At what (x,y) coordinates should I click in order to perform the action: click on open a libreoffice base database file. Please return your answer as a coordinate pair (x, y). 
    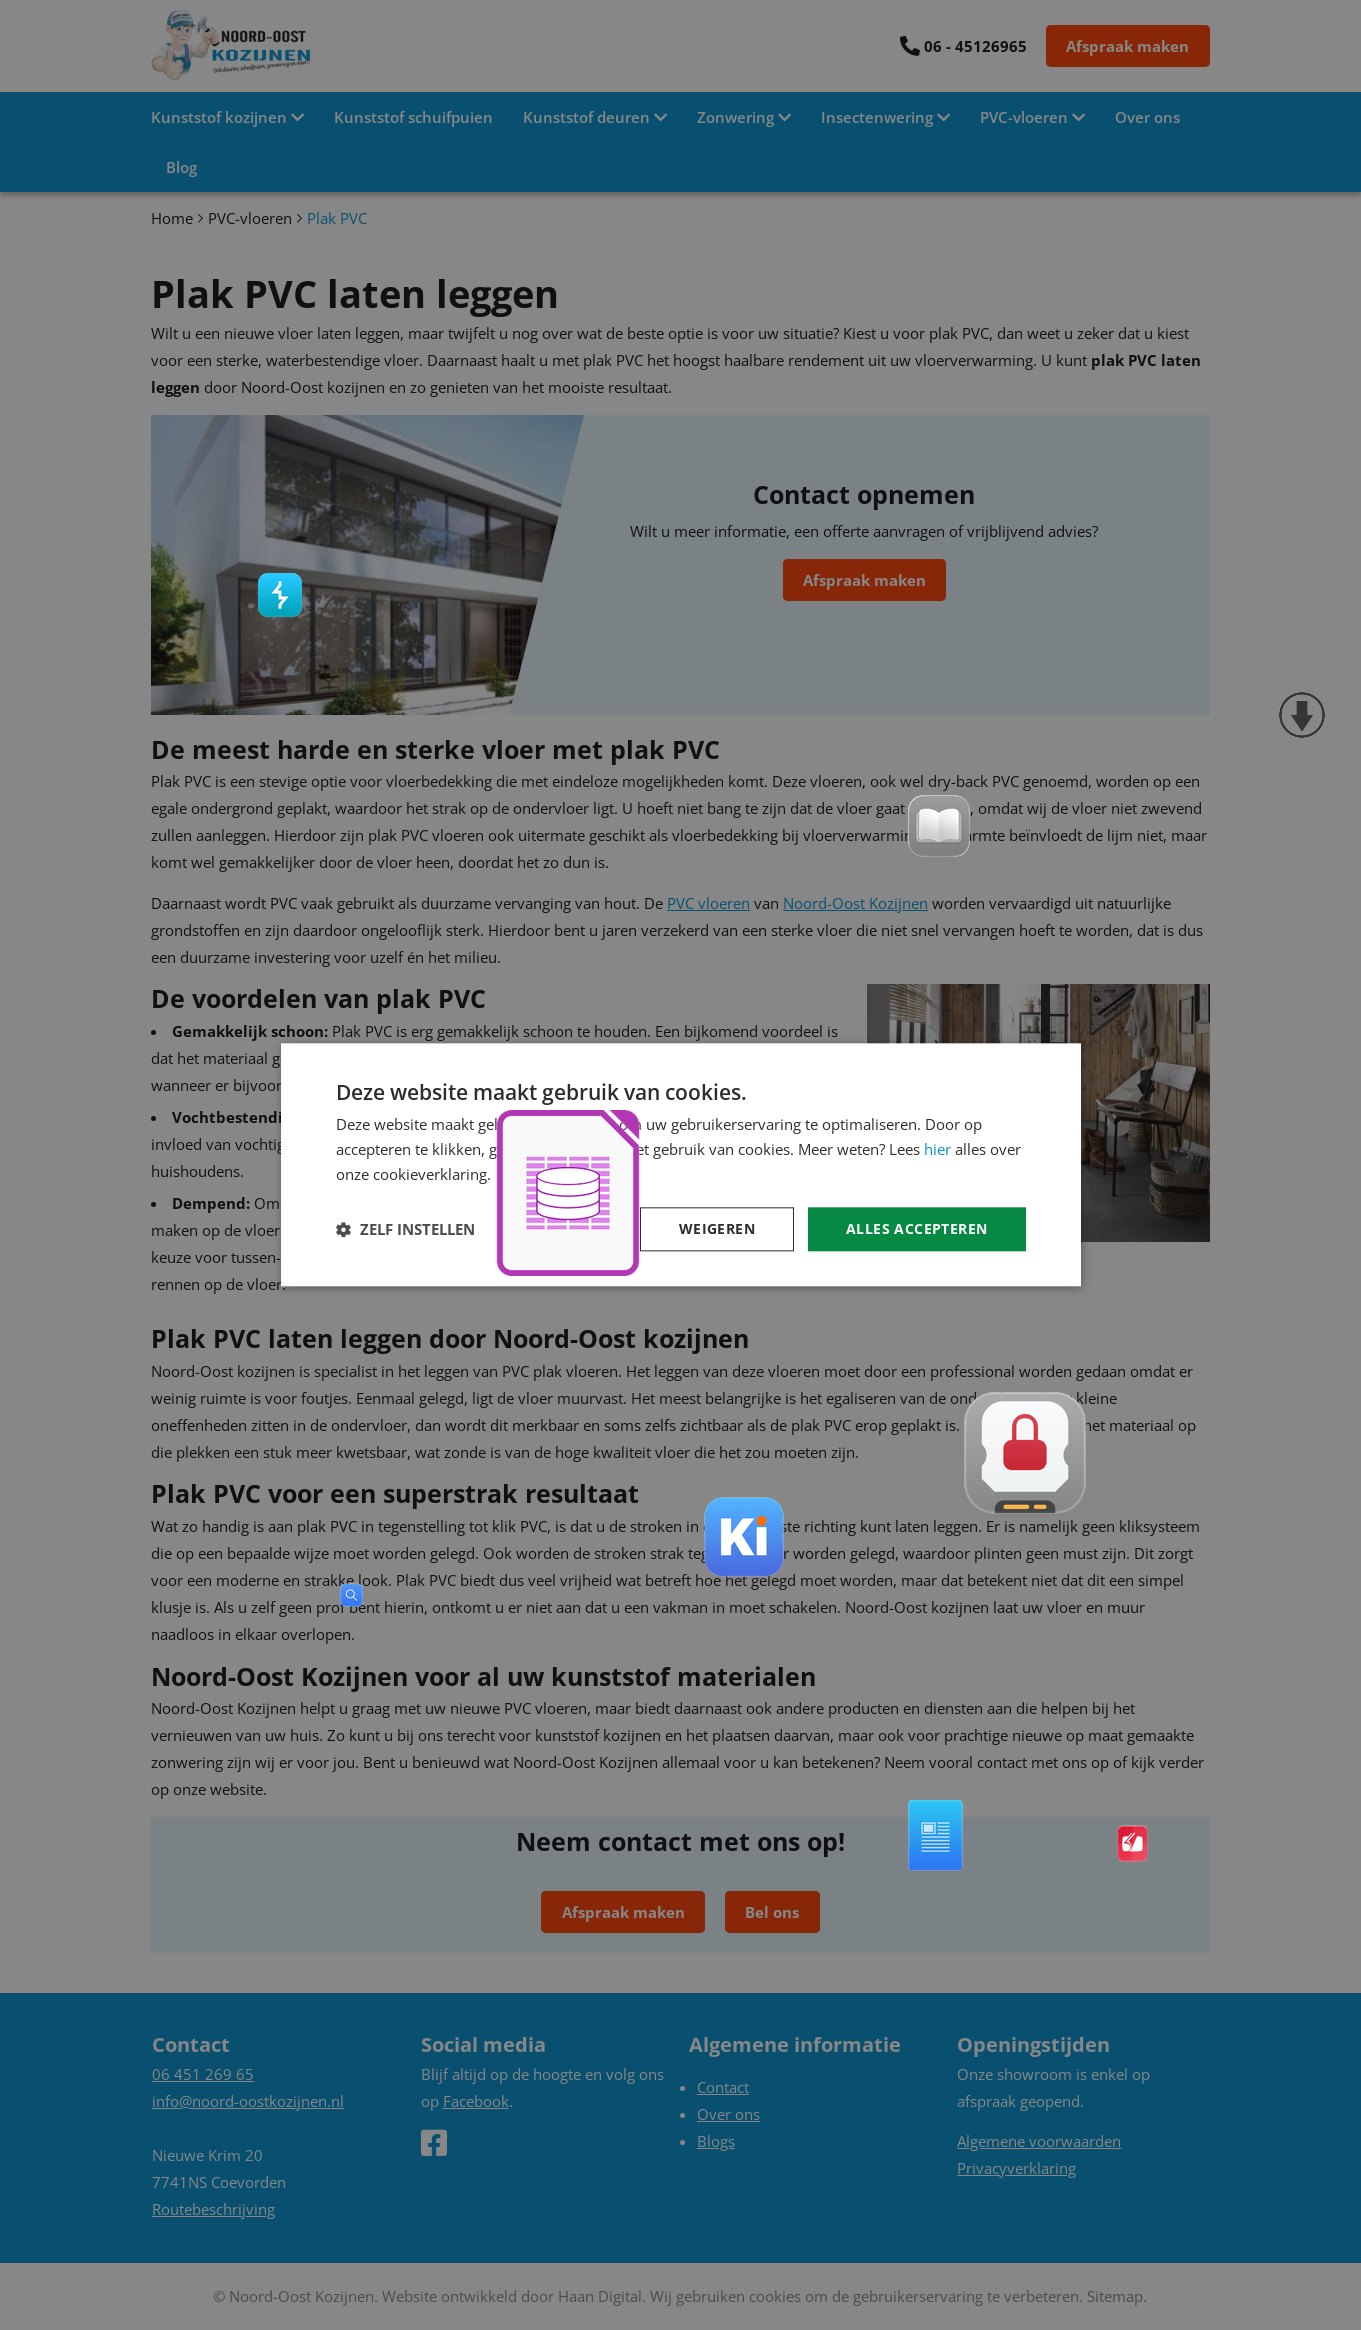
    Looking at the image, I should click on (568, 1193).